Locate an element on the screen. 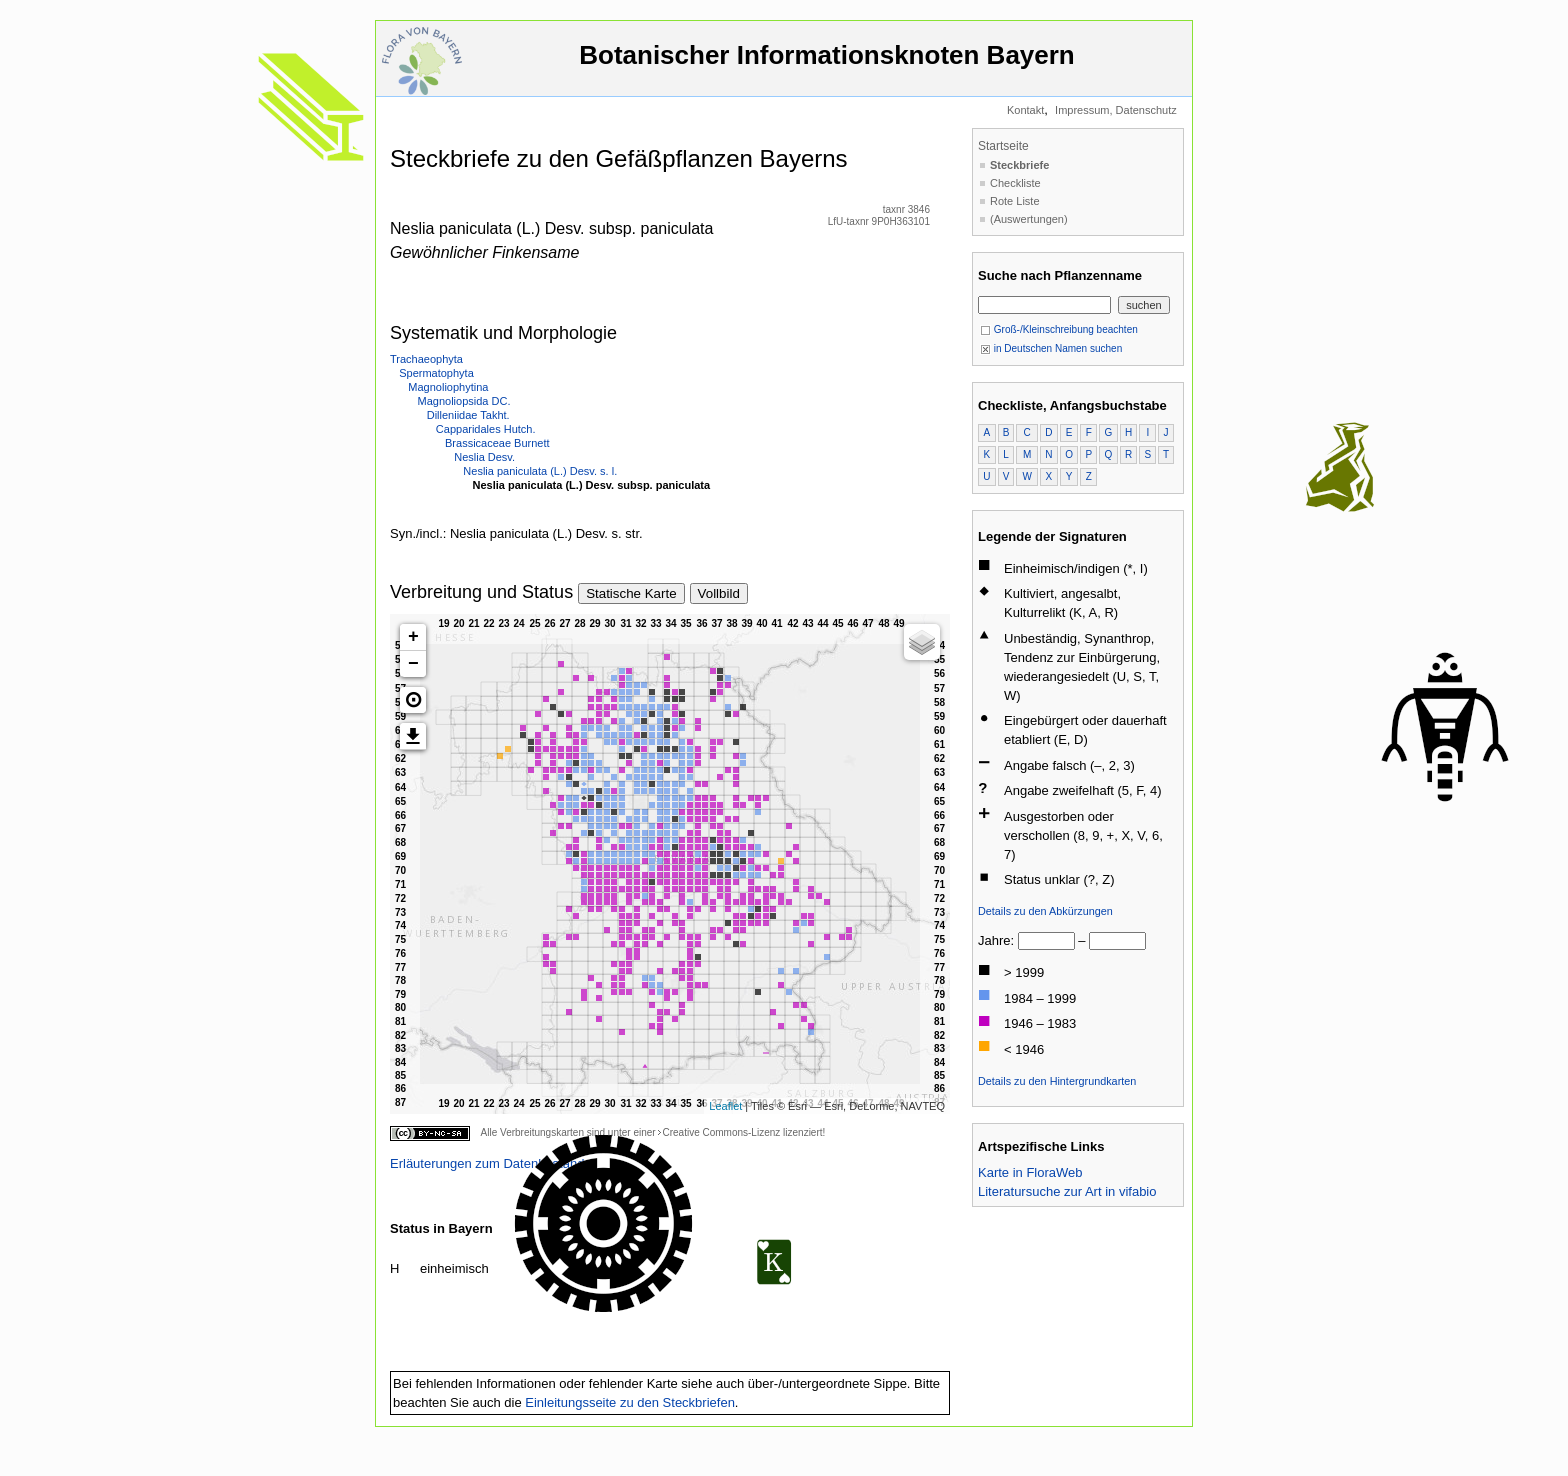  indicates item has been discarded or trashed is located at coordinates (1340, 467).